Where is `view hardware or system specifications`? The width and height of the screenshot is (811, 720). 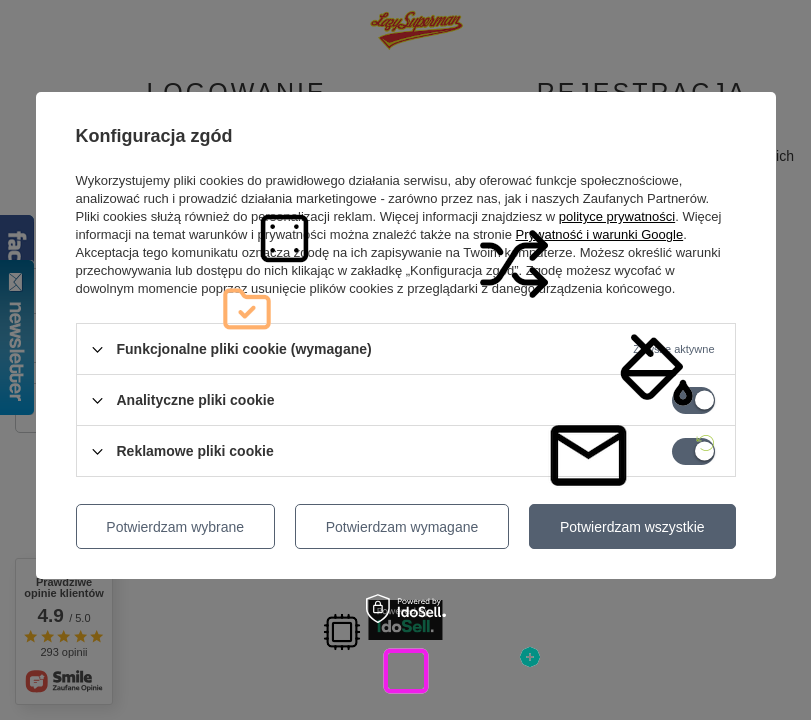 view hardware or system specifications is located at coordinates (342, 632).